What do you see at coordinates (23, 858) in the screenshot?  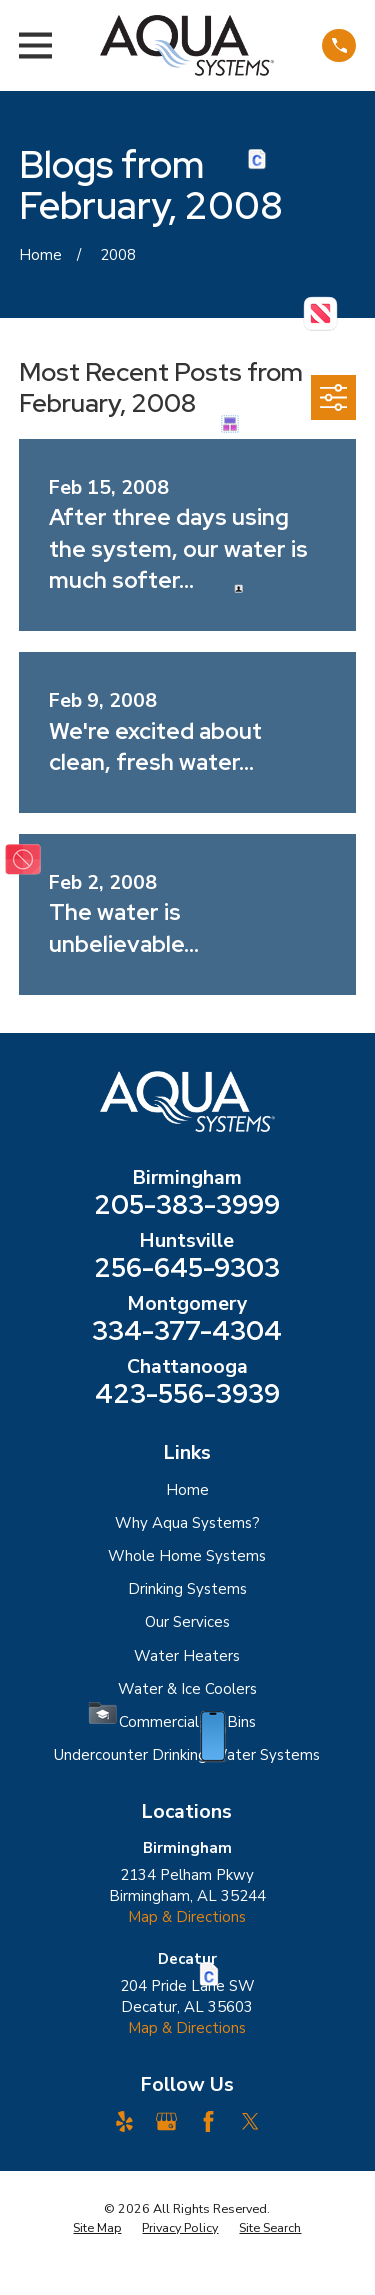 I see `indicates a missing or unavailable image` at bounding box center [23, 858].